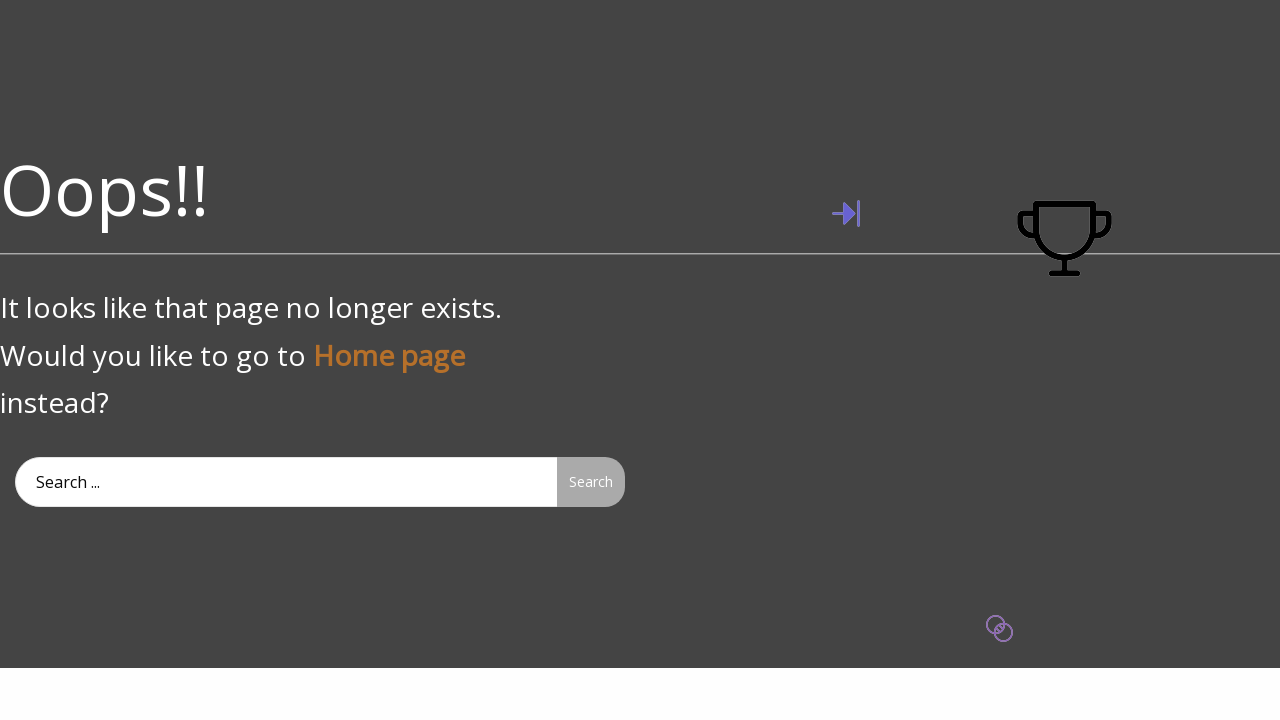 This screenshot has height=720, width=1280. Describe the element at coordinates (999, 628) in the screenshot. I see `intersect or merge two shapes` at that location.